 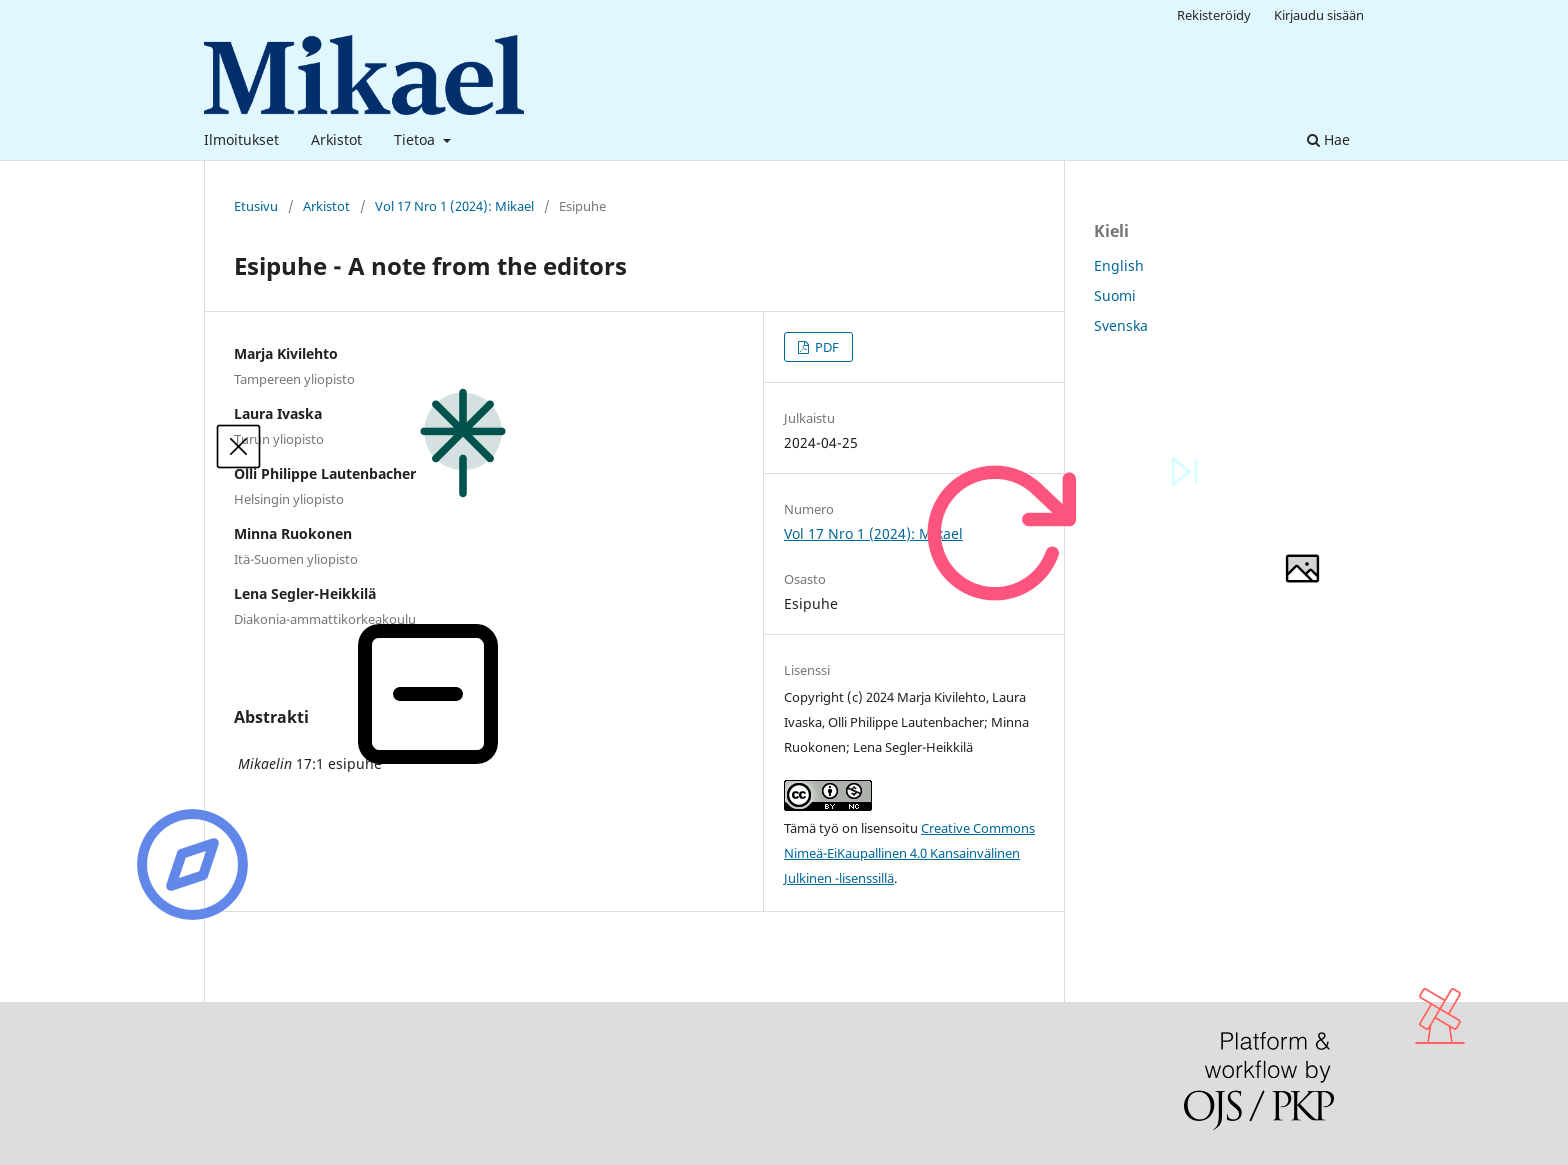 I want to click on view or open an image file, so click(x=1302, y=568).